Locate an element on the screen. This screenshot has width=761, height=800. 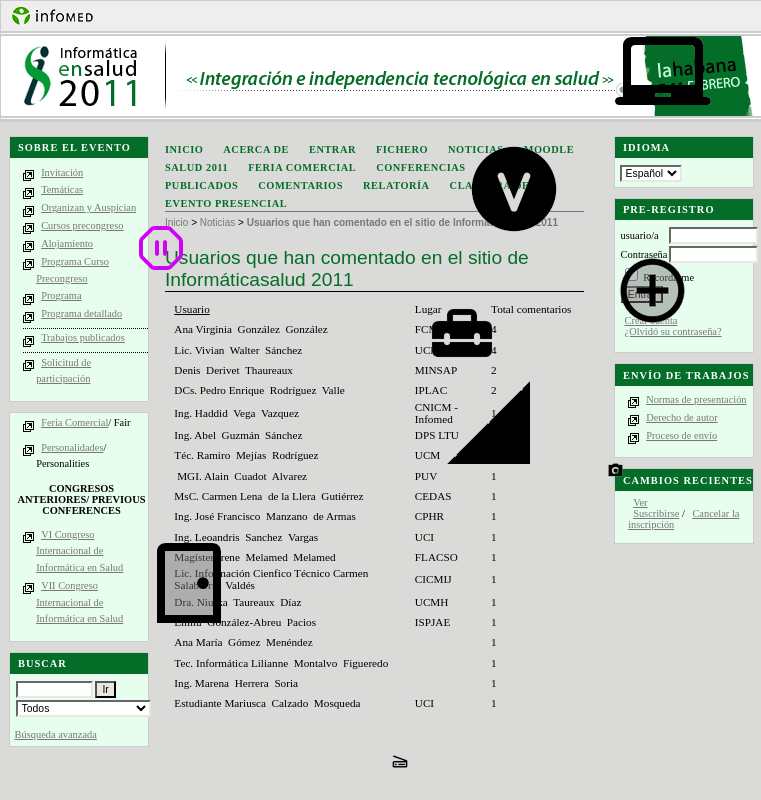
add a new item or element is located at coordinates (652, 290).